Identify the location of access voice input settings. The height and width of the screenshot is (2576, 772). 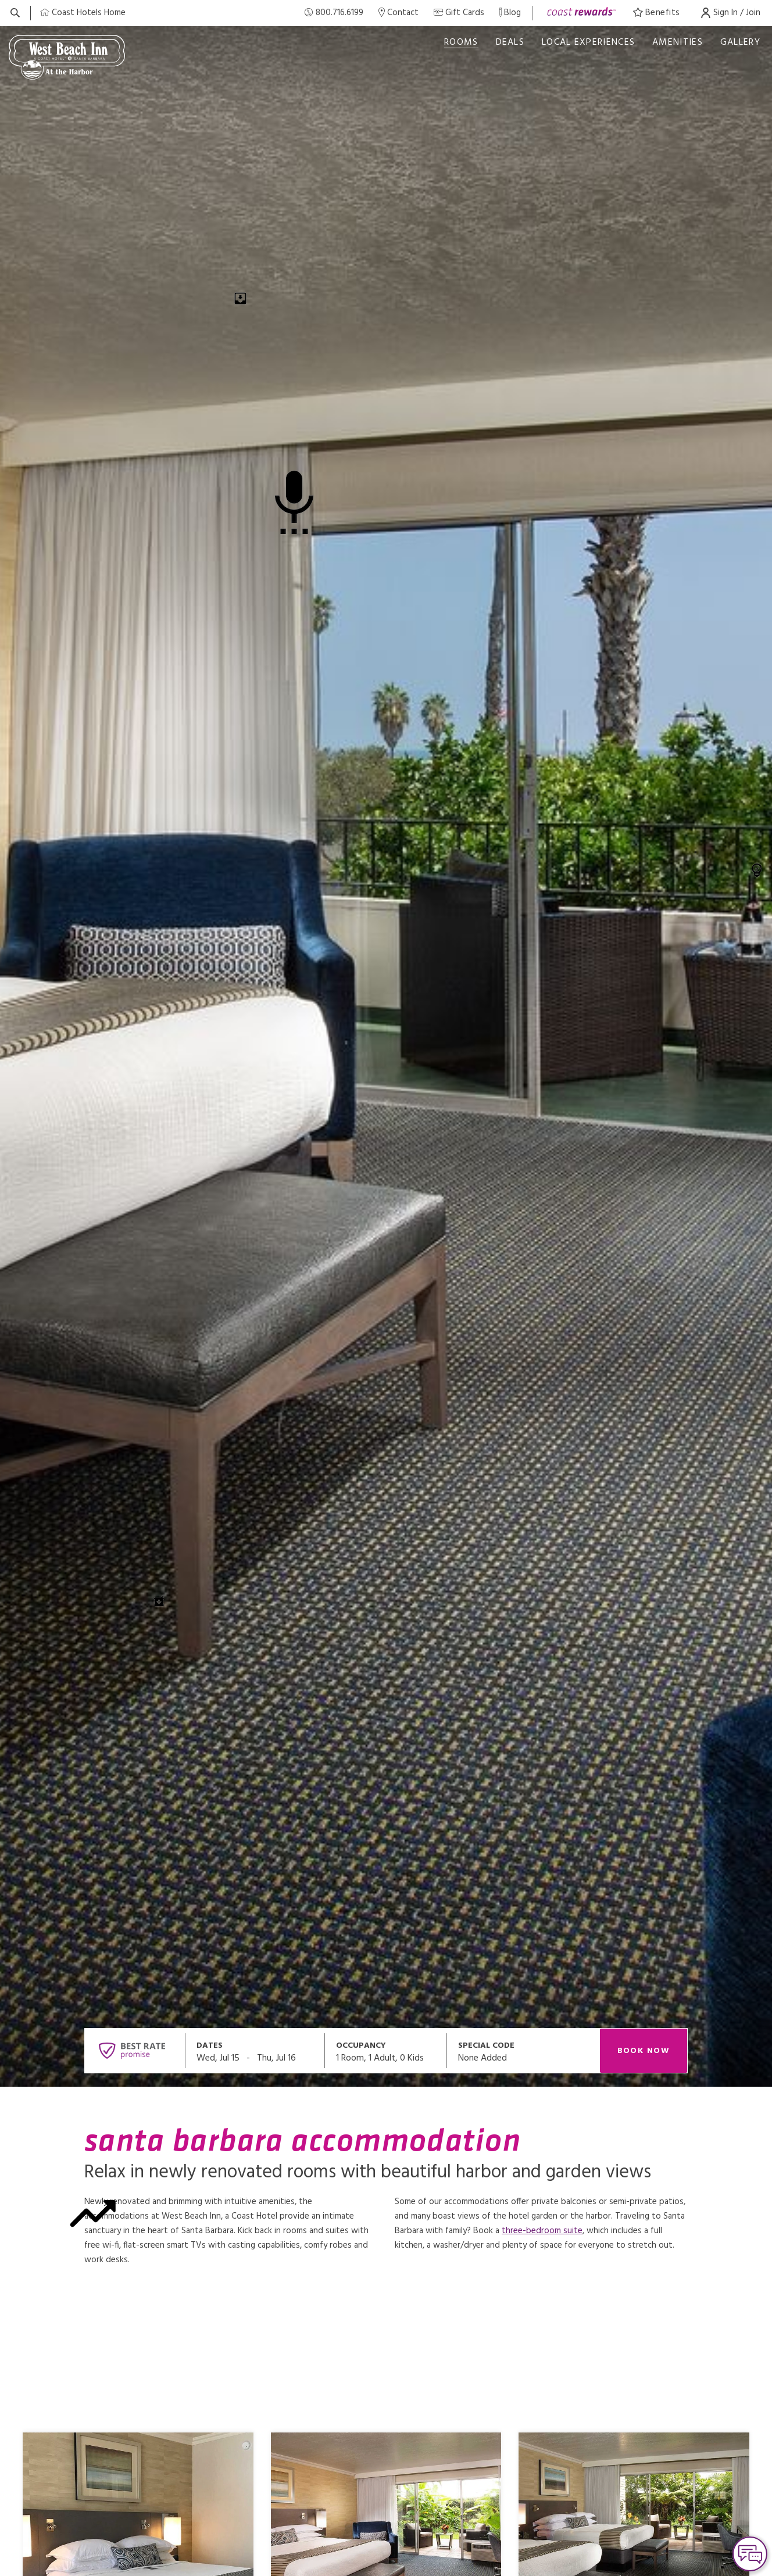
(294, 501).